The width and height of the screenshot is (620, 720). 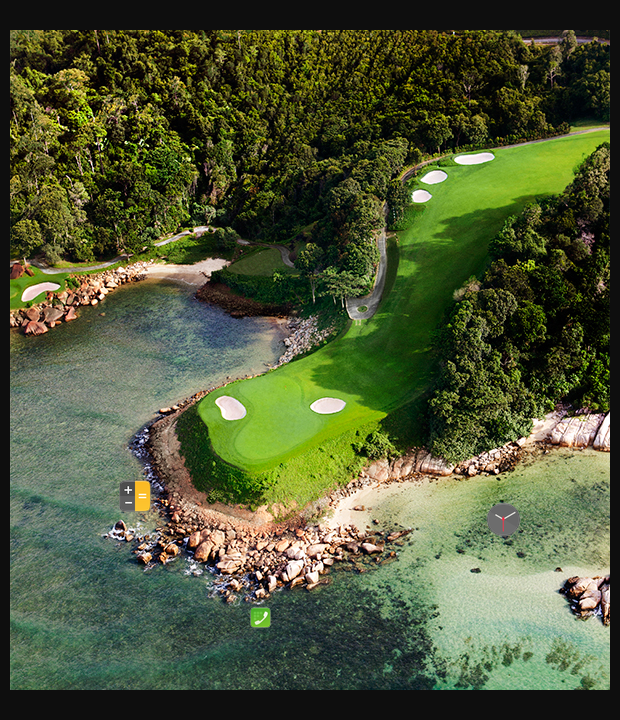 What do you see at coordinates (503, 519) in the screenshot?
I see `open the clock app` at bounding box center [503, 519].